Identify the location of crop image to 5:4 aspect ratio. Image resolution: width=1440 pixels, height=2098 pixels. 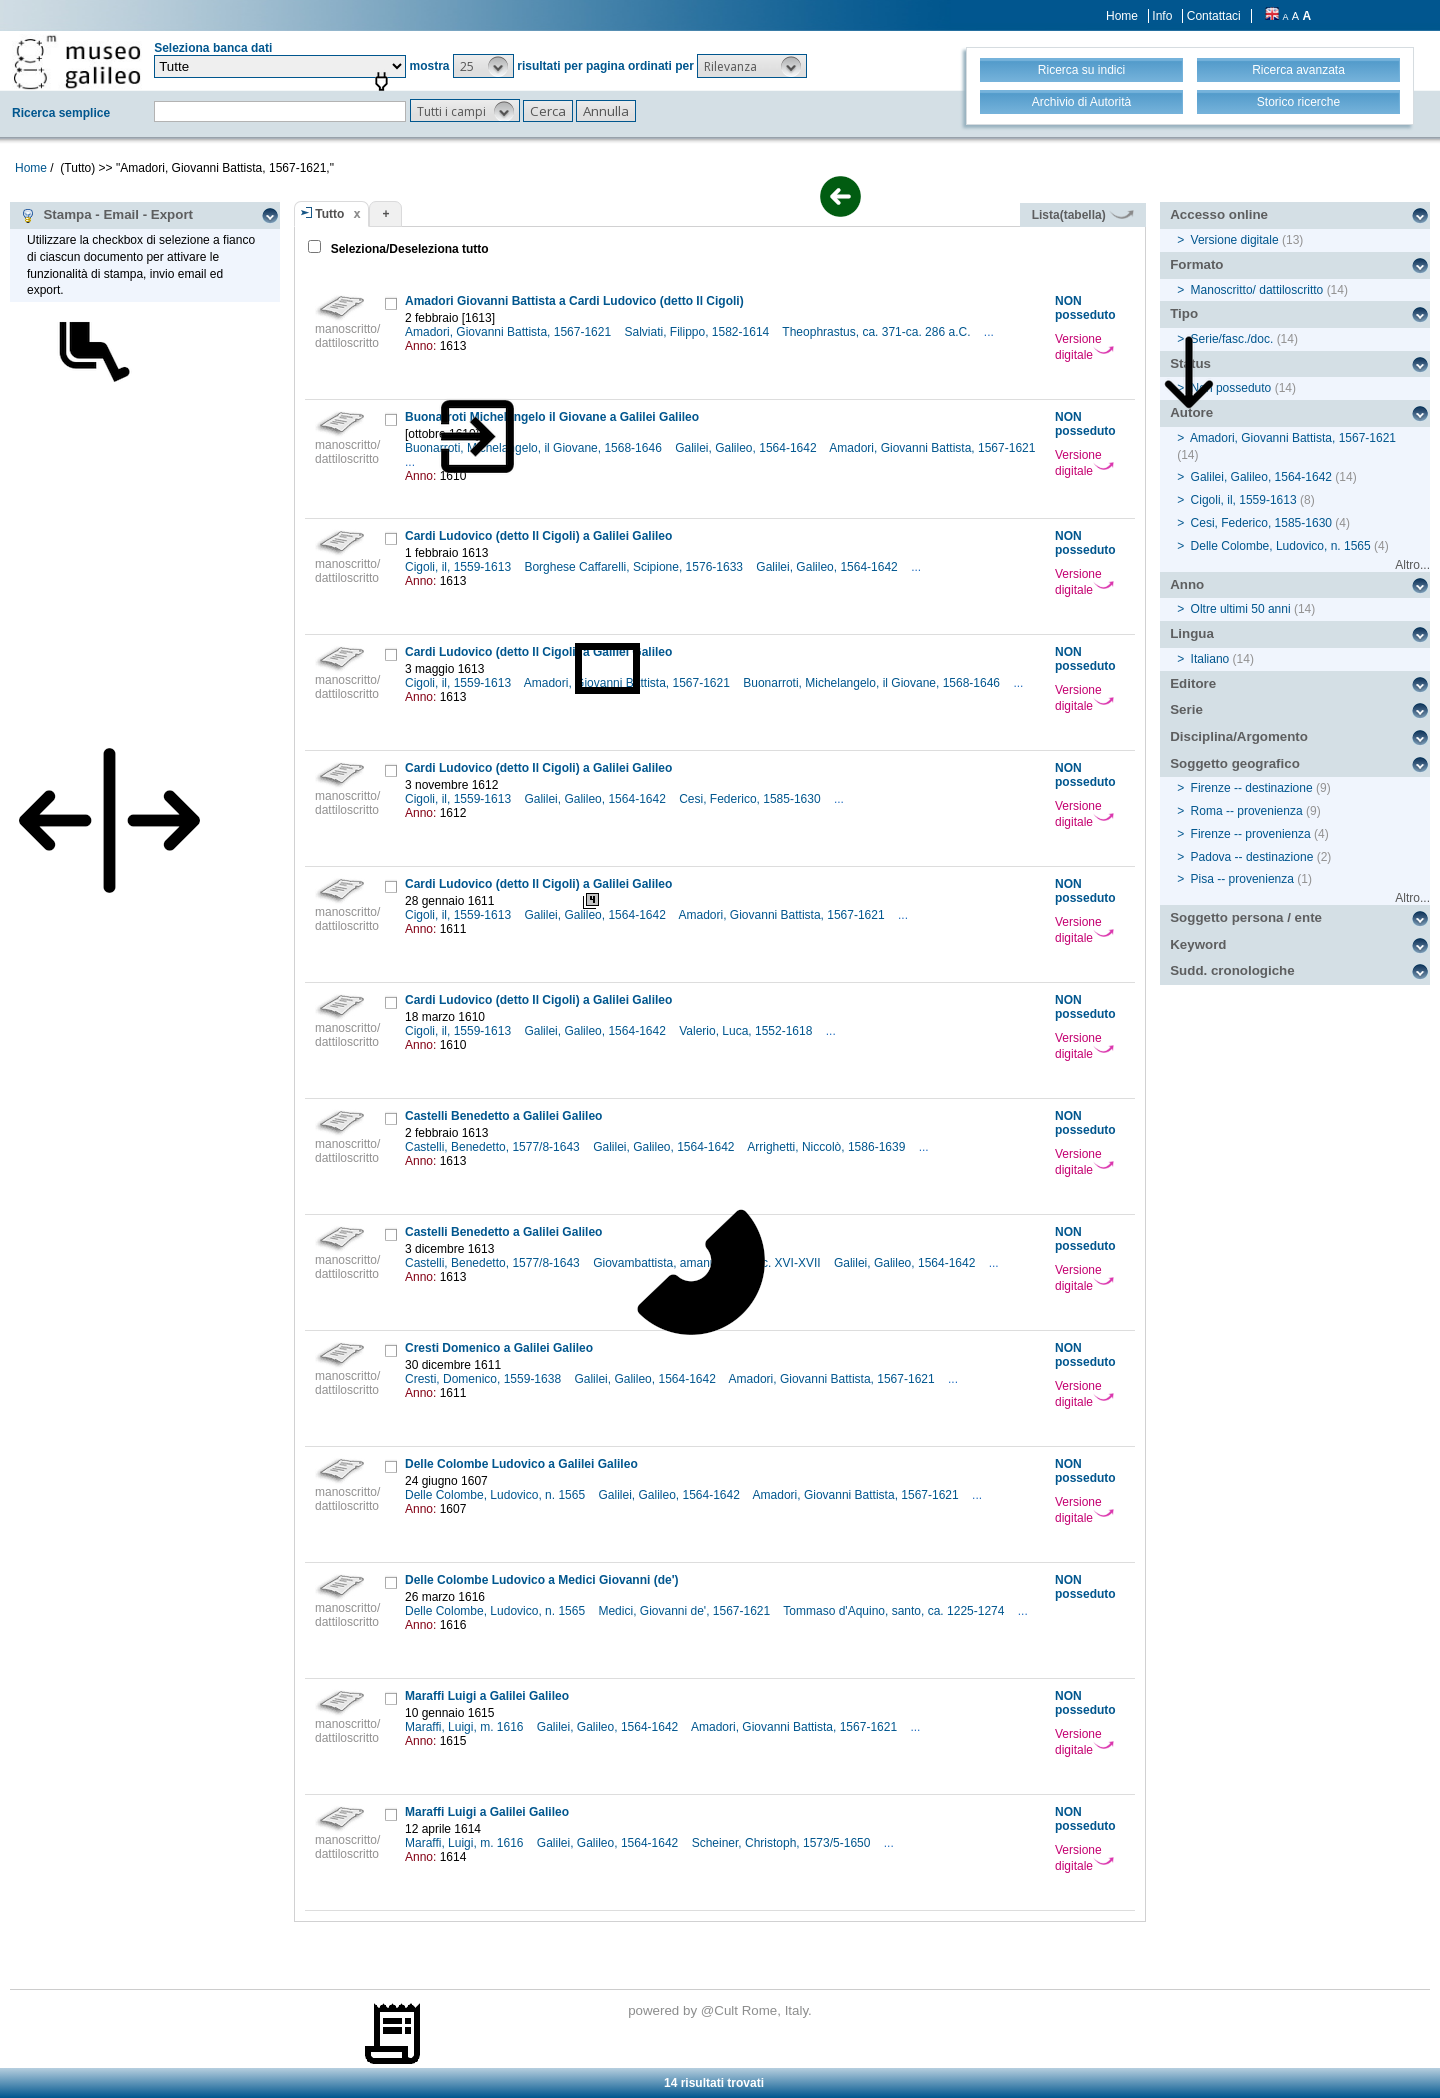
(607, 668).